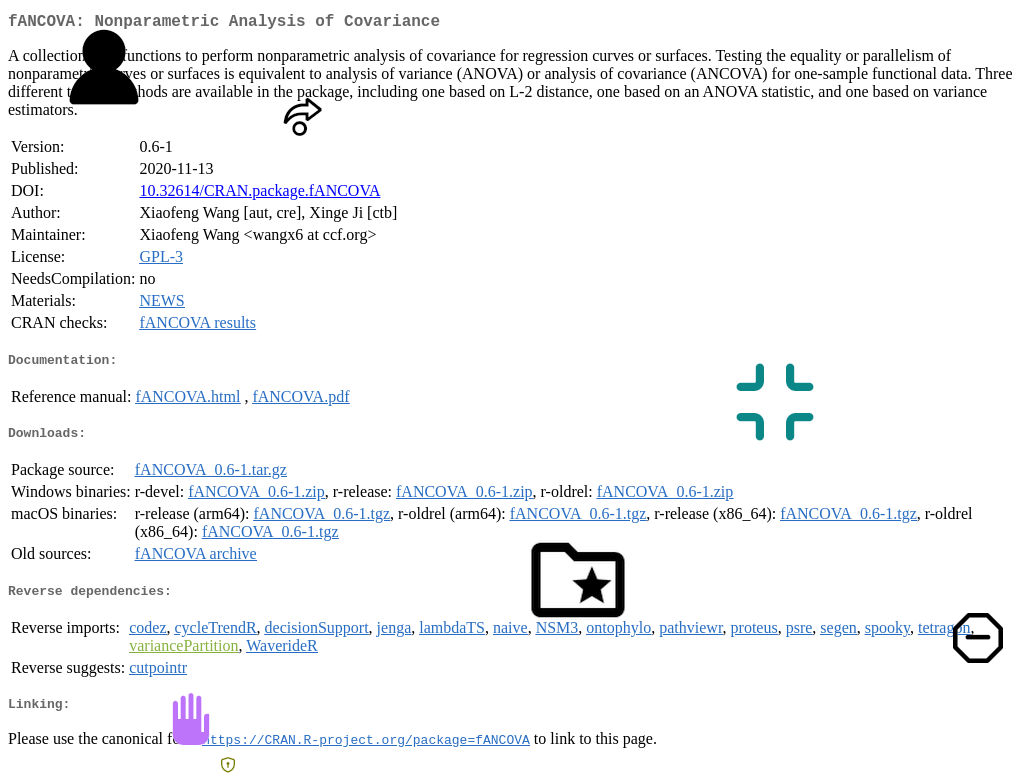  What do you see at coordinates (775, 402) in the screenshot?
I see `exit fullscreen mode` at bounding box center [775, 402].